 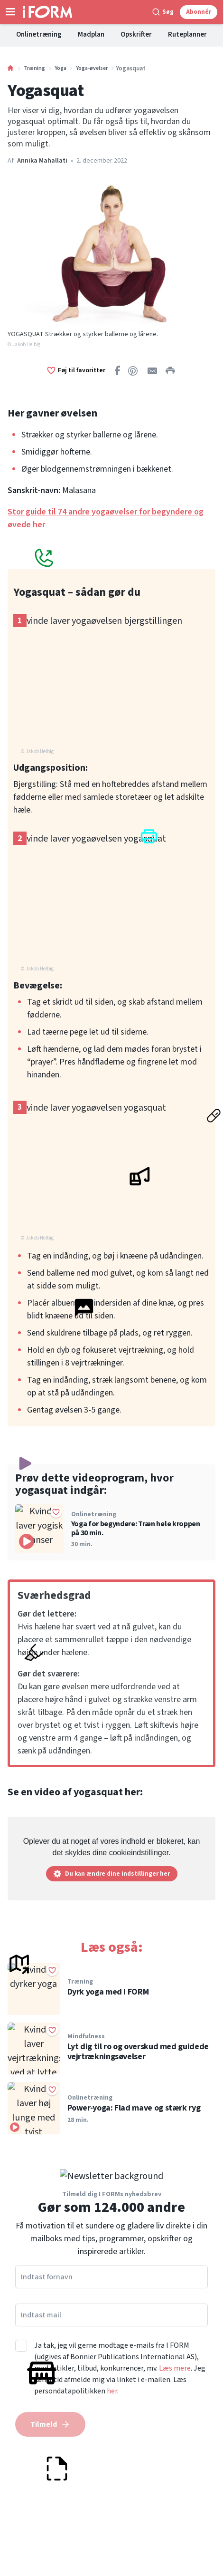 What do you see at coordinates (44, 557) in the screenshot?
I see `indicates an outgoing call` at bounding box center [44, 557].